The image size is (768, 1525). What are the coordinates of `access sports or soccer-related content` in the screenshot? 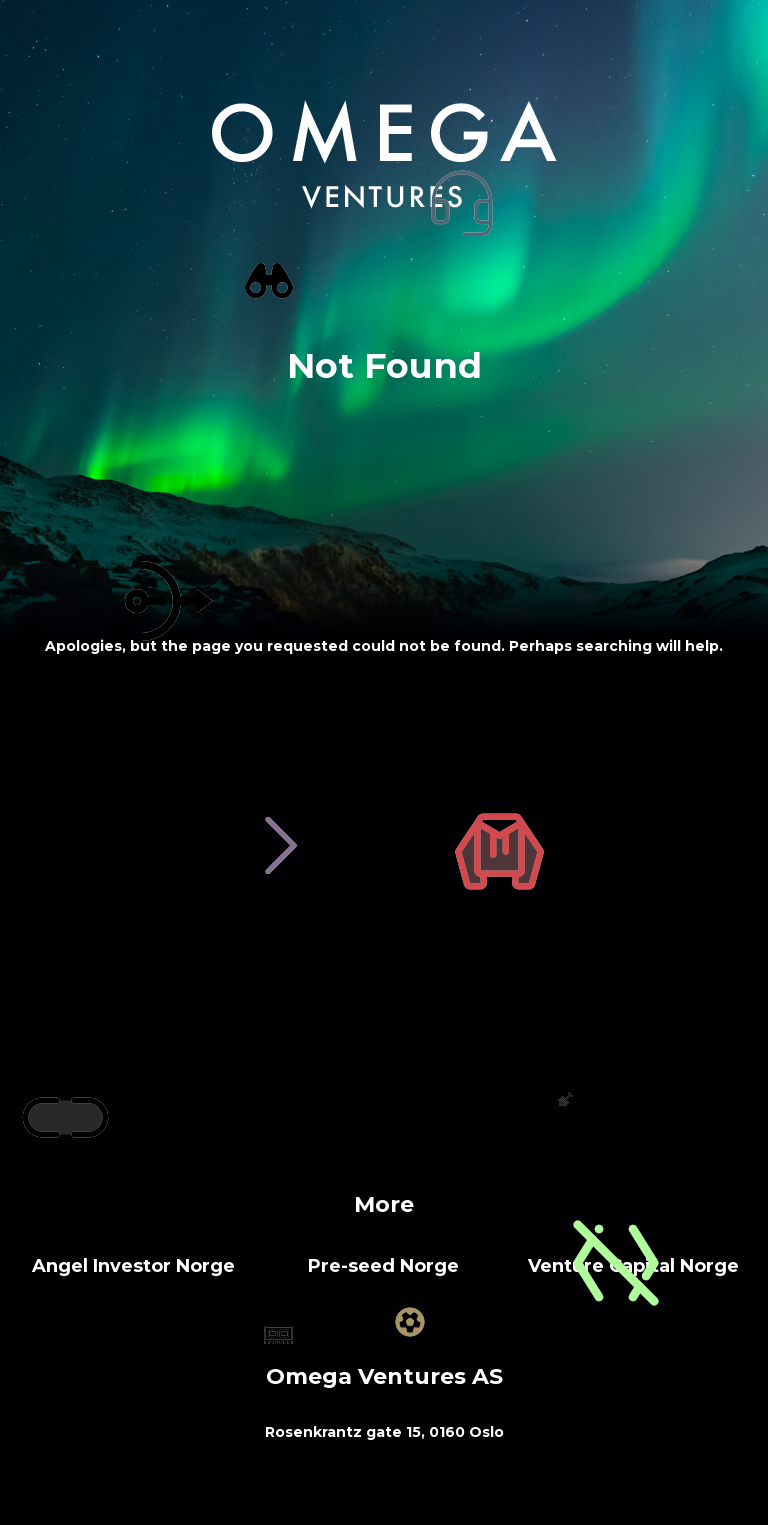 It's located at (410, 1322).